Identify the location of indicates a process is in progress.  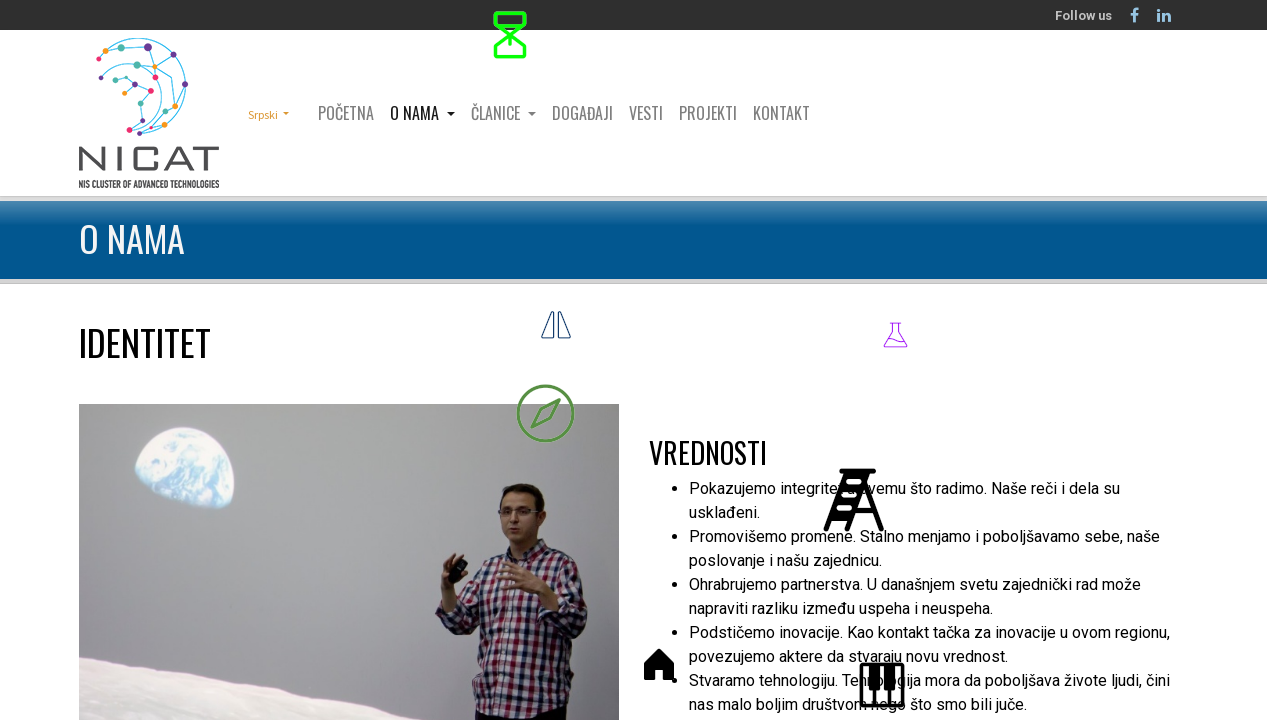
(510, 35).